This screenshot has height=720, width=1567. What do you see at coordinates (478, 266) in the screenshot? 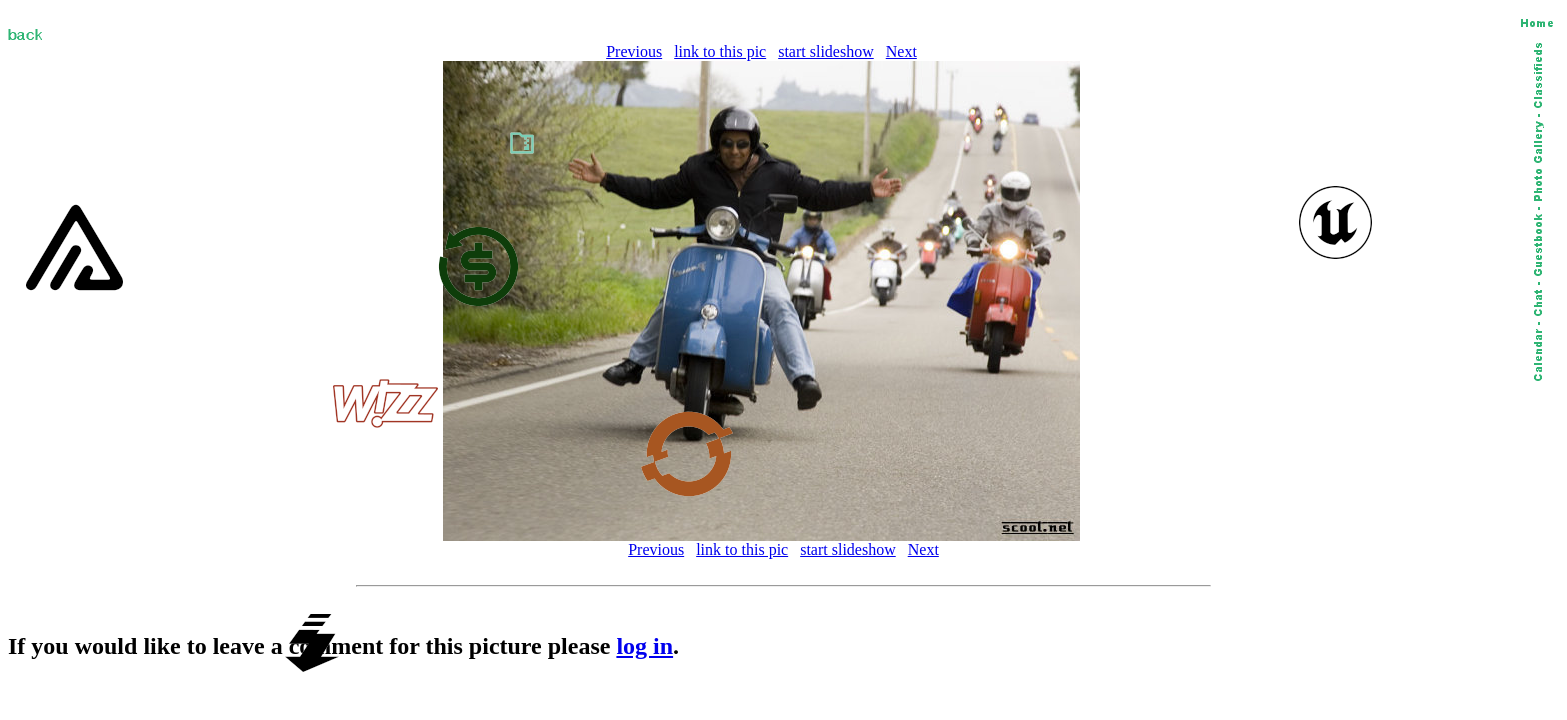
I see `request a refund for a purchase` at bounding box center [478, 266].